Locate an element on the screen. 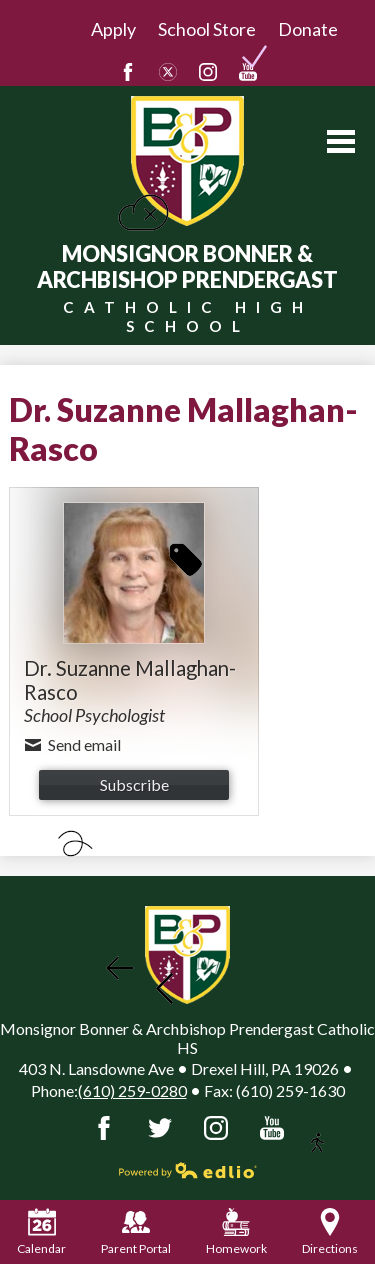 This screenshot has width=375, height=1264. select walking as your navigation mode is located at coordinates (317, 1142).